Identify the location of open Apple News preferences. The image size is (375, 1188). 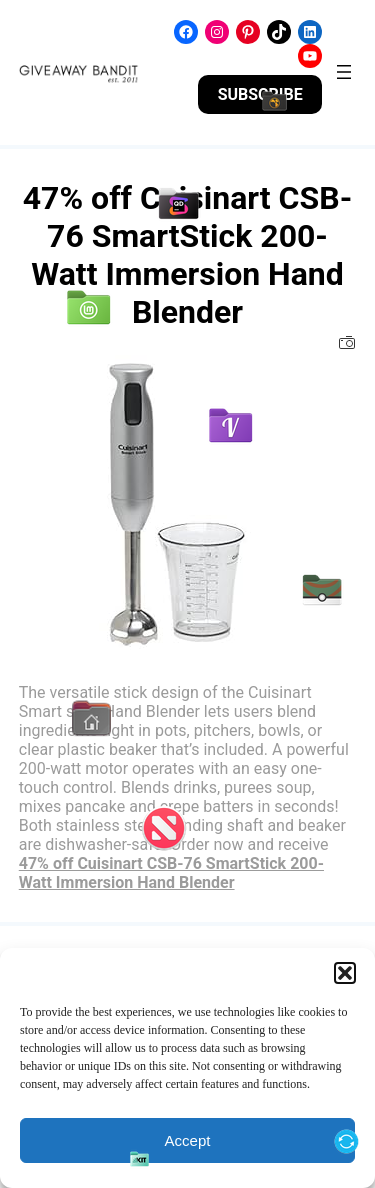
(164, 828).